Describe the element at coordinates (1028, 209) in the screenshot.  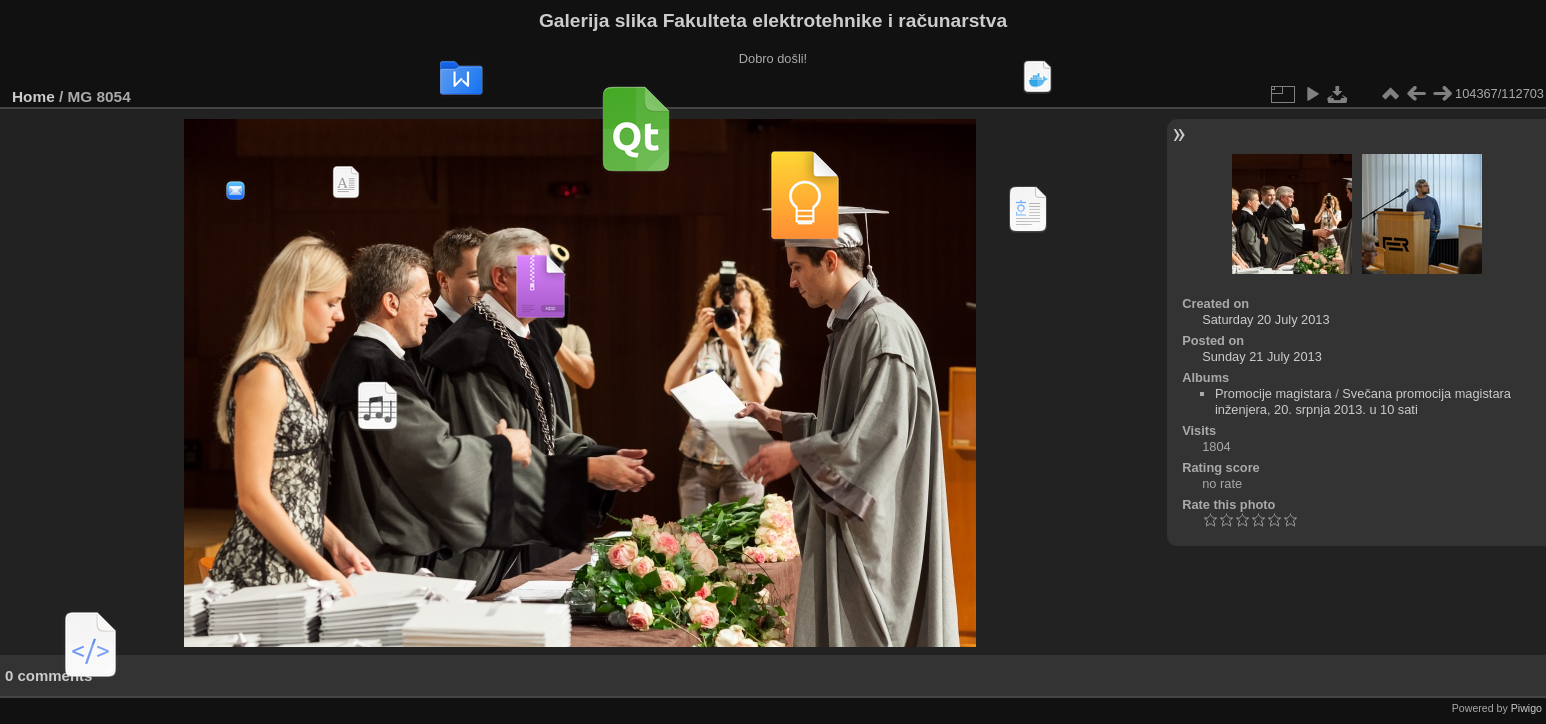
I see `open a Hangul Word Processor (.hwp) document` at that location.